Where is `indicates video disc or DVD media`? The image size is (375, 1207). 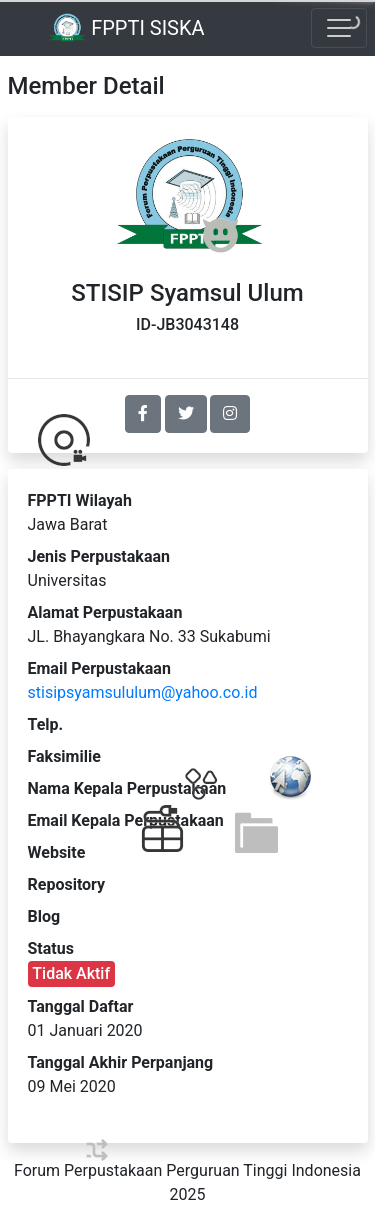
indicates video disc or DVD media is located at coordinates (64, 440).